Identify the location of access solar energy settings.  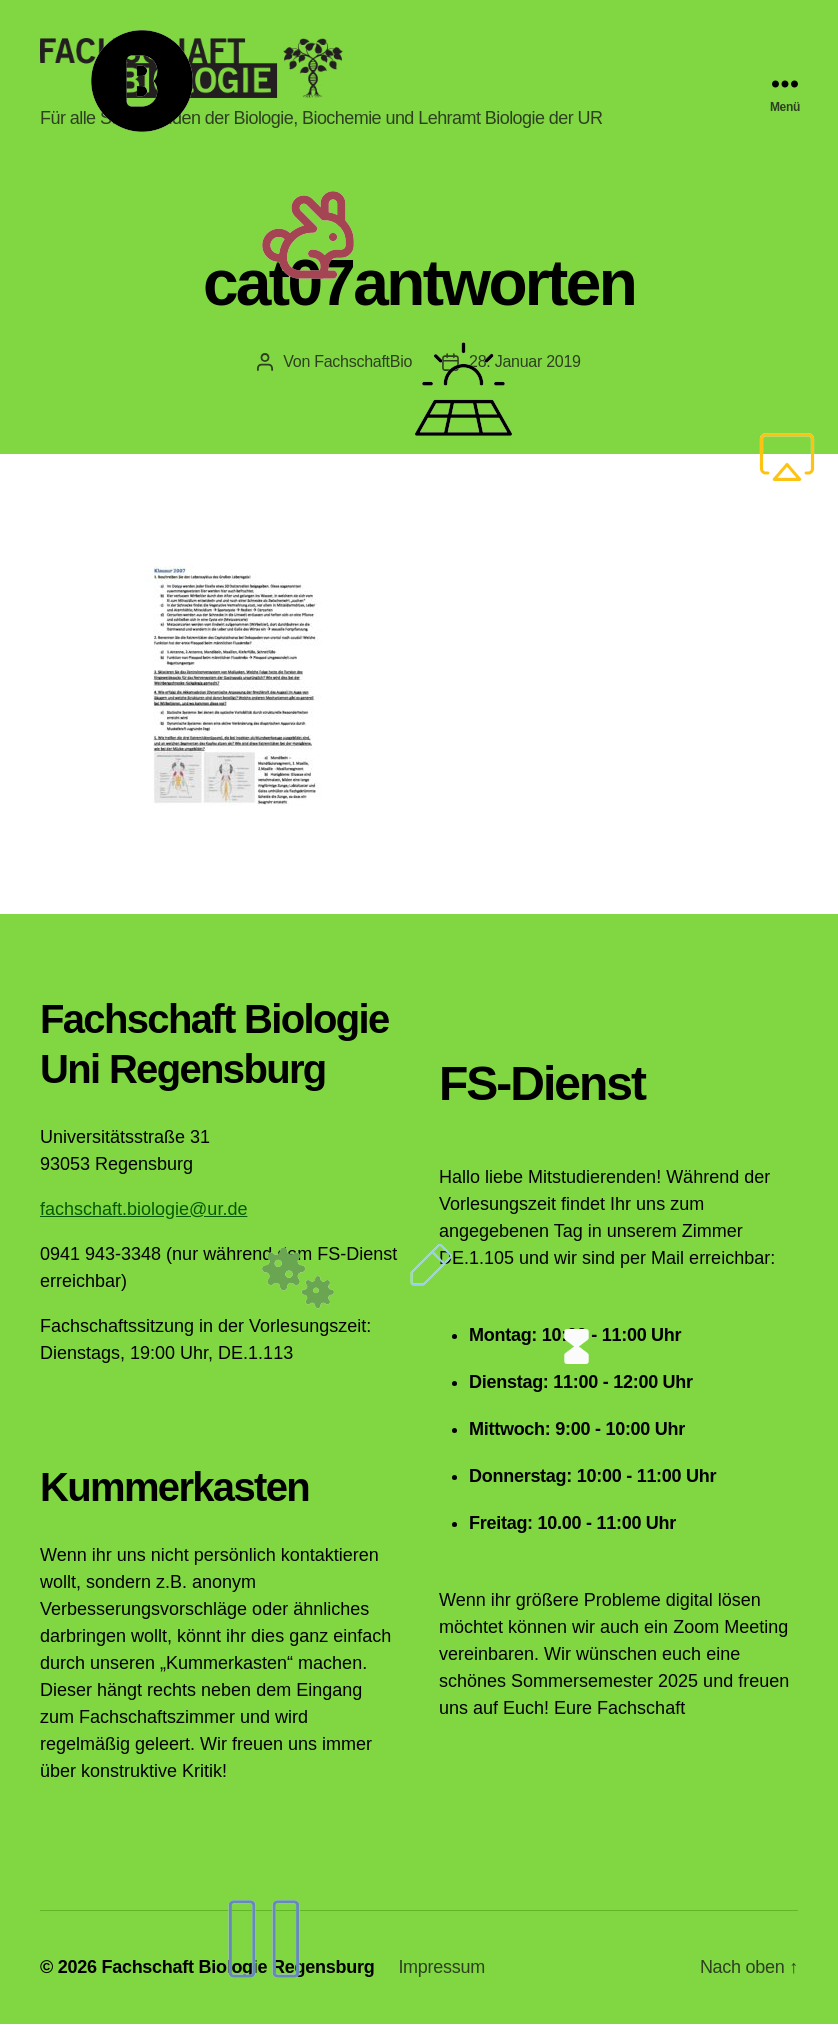
(463, 394).